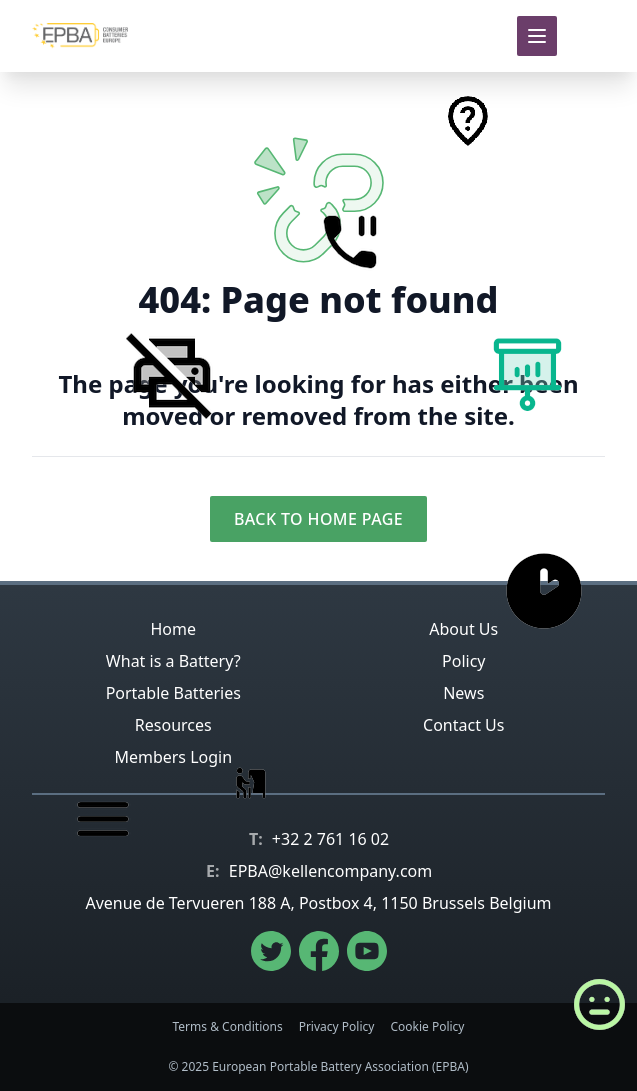  I want to click on indicates neutral or no reaction, so click(599, 1004).